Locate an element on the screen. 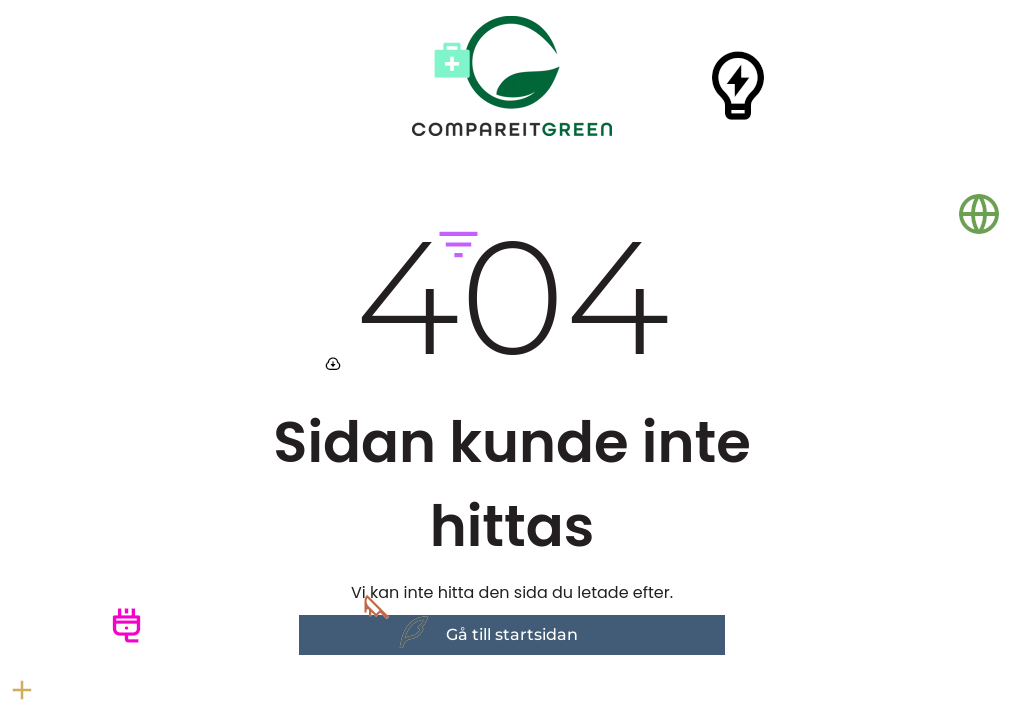 The height and width of the screenshot is (720, 1024). download file from cloud storage is located at coordinates (333, 364).